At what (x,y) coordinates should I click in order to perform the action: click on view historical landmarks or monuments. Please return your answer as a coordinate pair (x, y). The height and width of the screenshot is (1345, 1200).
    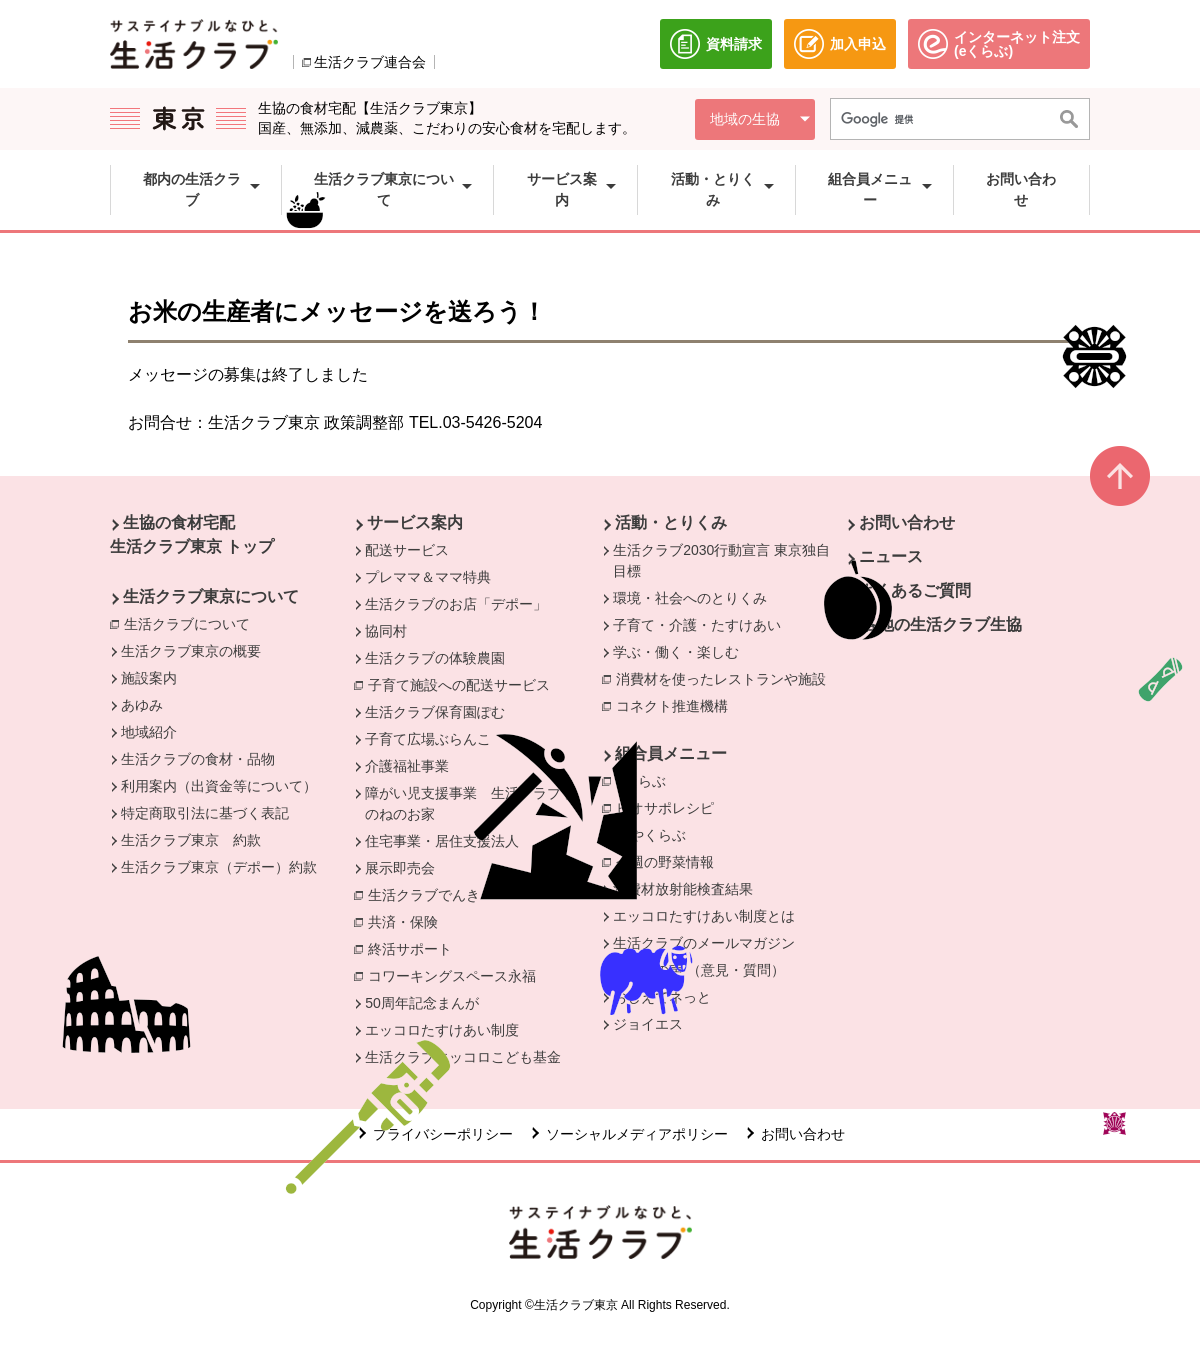
    Looking at the image, I should click on (126, 1004).